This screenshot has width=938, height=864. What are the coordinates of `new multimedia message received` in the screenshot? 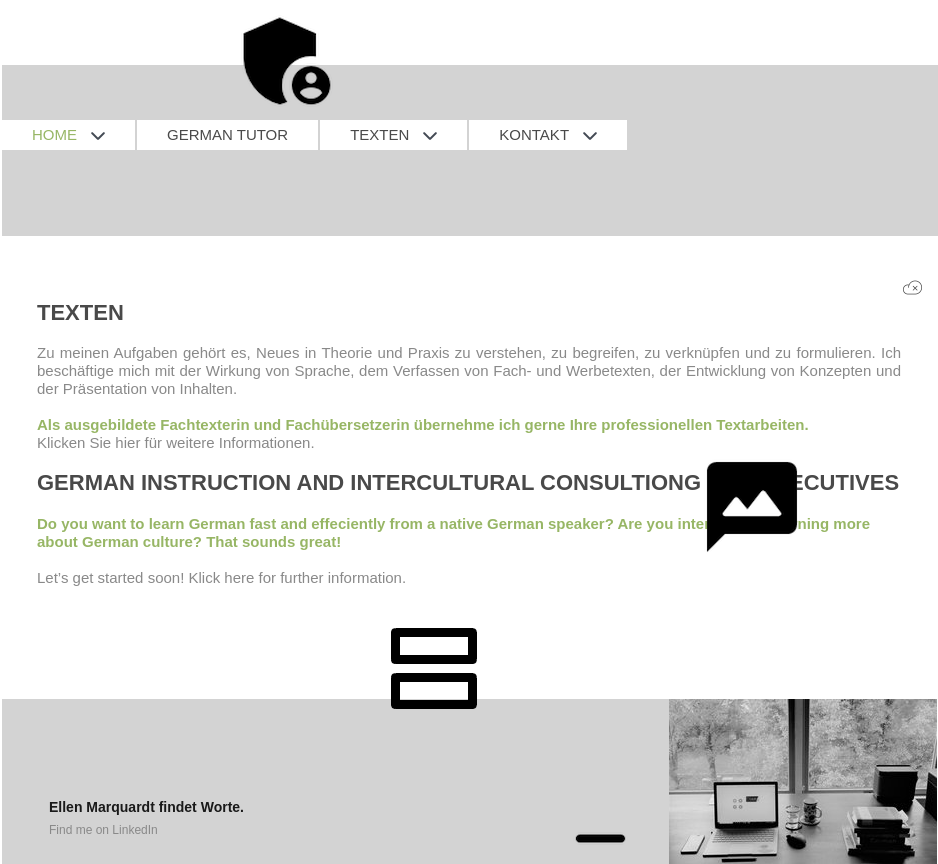 It's located at (752, 507).